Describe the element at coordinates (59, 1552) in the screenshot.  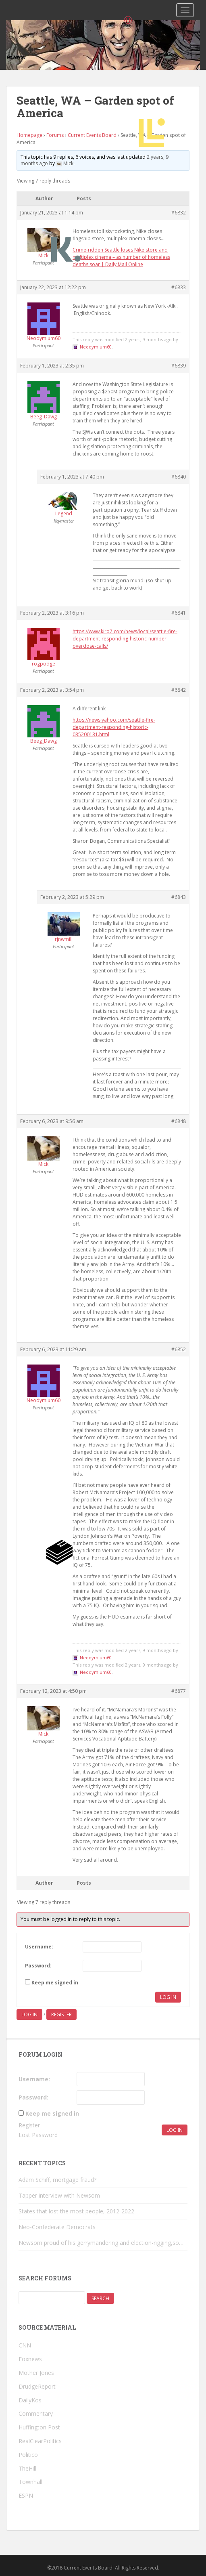
I see `open BookStack documentation platform` at that location.